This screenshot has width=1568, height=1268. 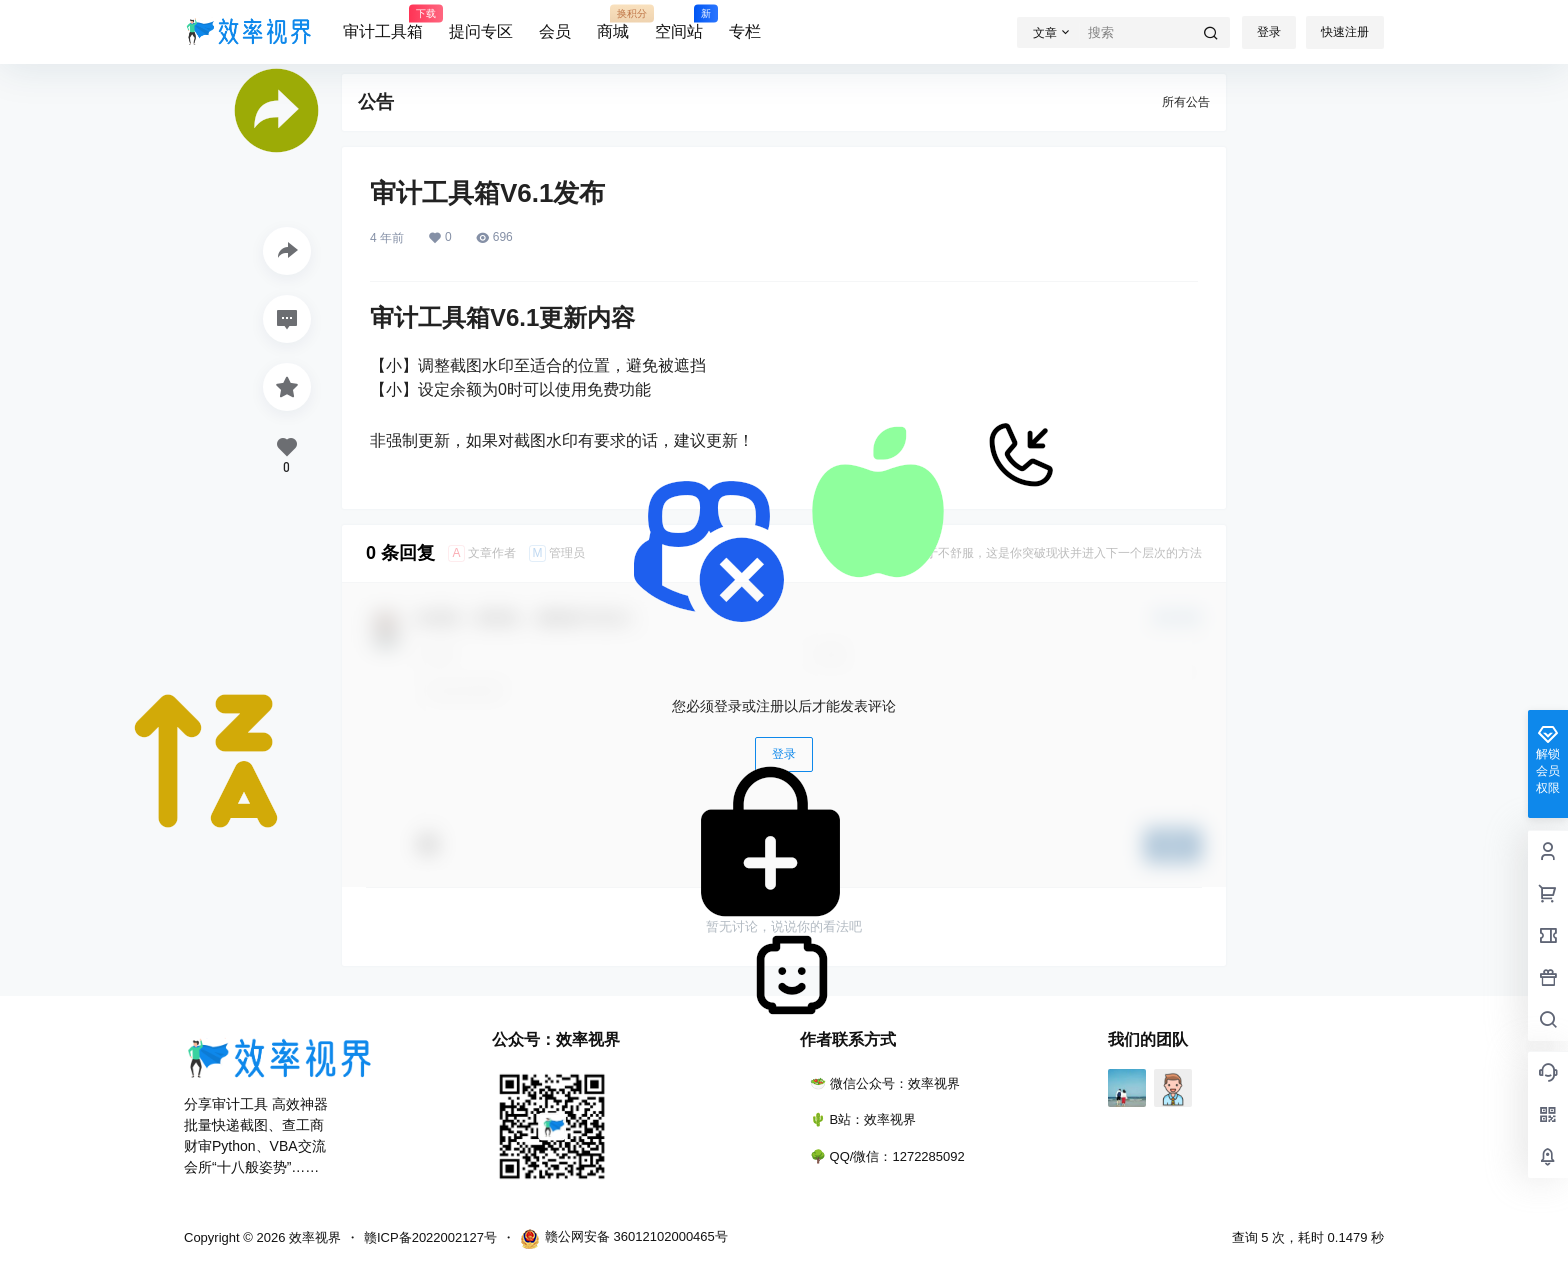 What do you see at coordinates (792, 975) in the screenshot?
I see `access building blocks or modular components` at bounding box center [792, 975].